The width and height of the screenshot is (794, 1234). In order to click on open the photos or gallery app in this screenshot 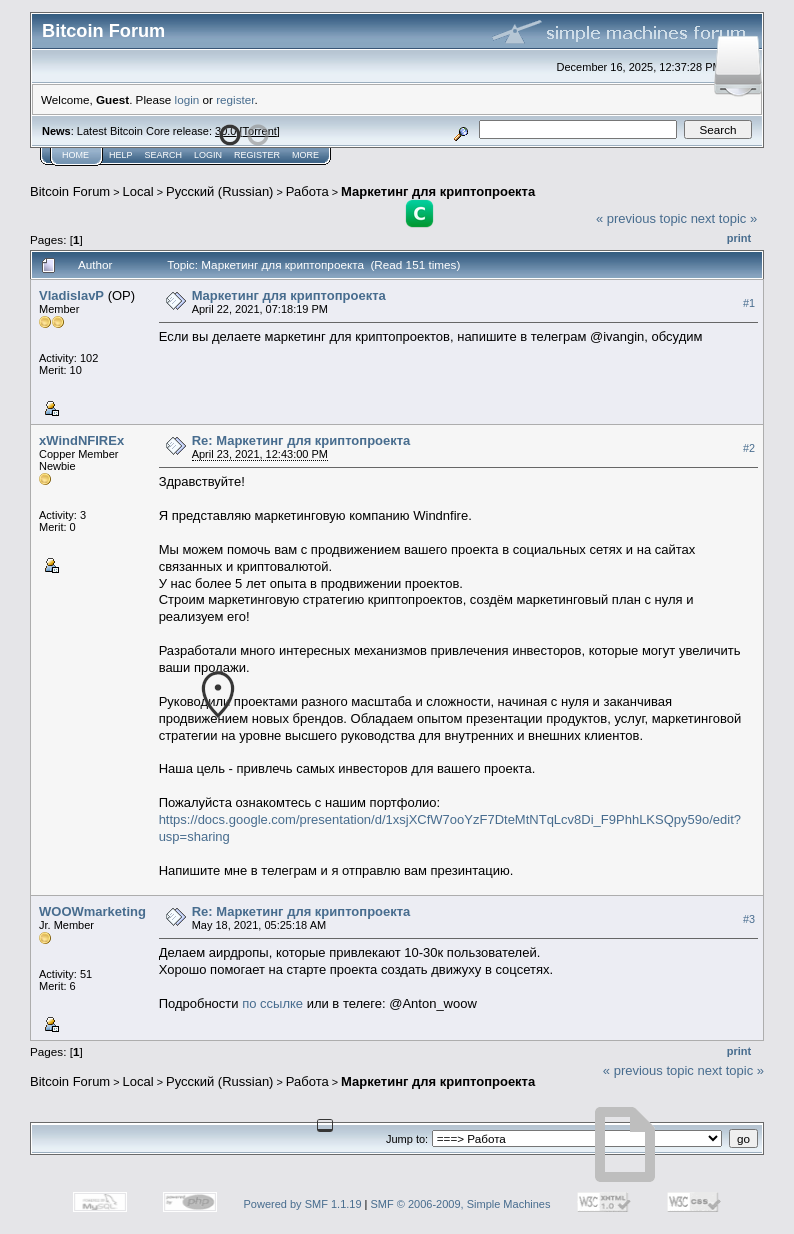, I will do `click(325, 1125)`.